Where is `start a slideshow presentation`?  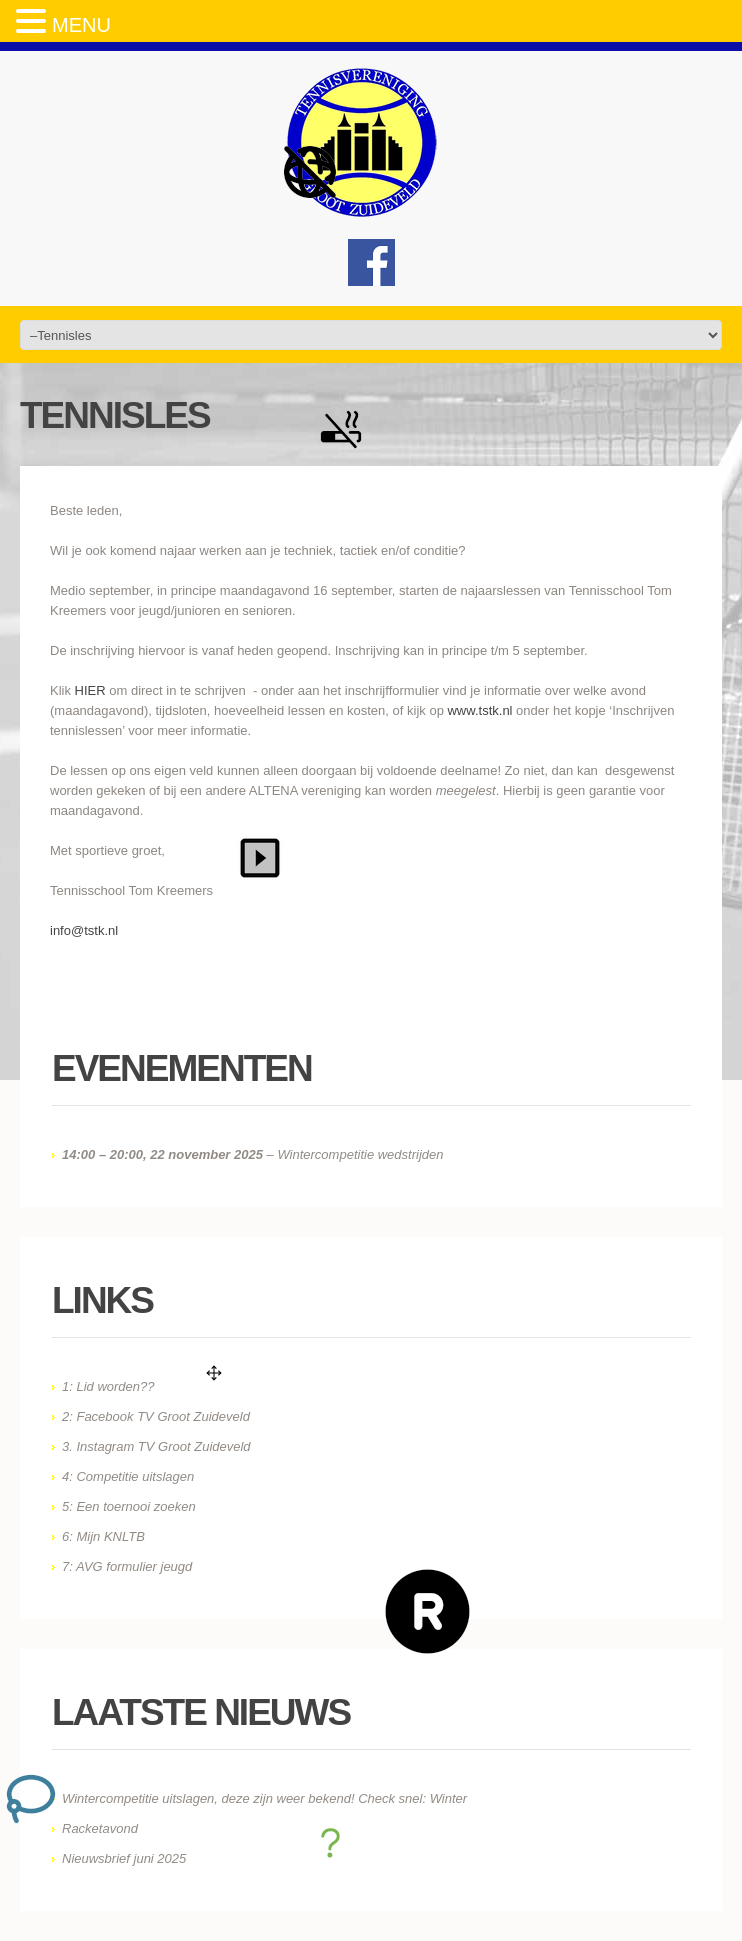
start a slideshow presentation is located at coordinates (260, 858).